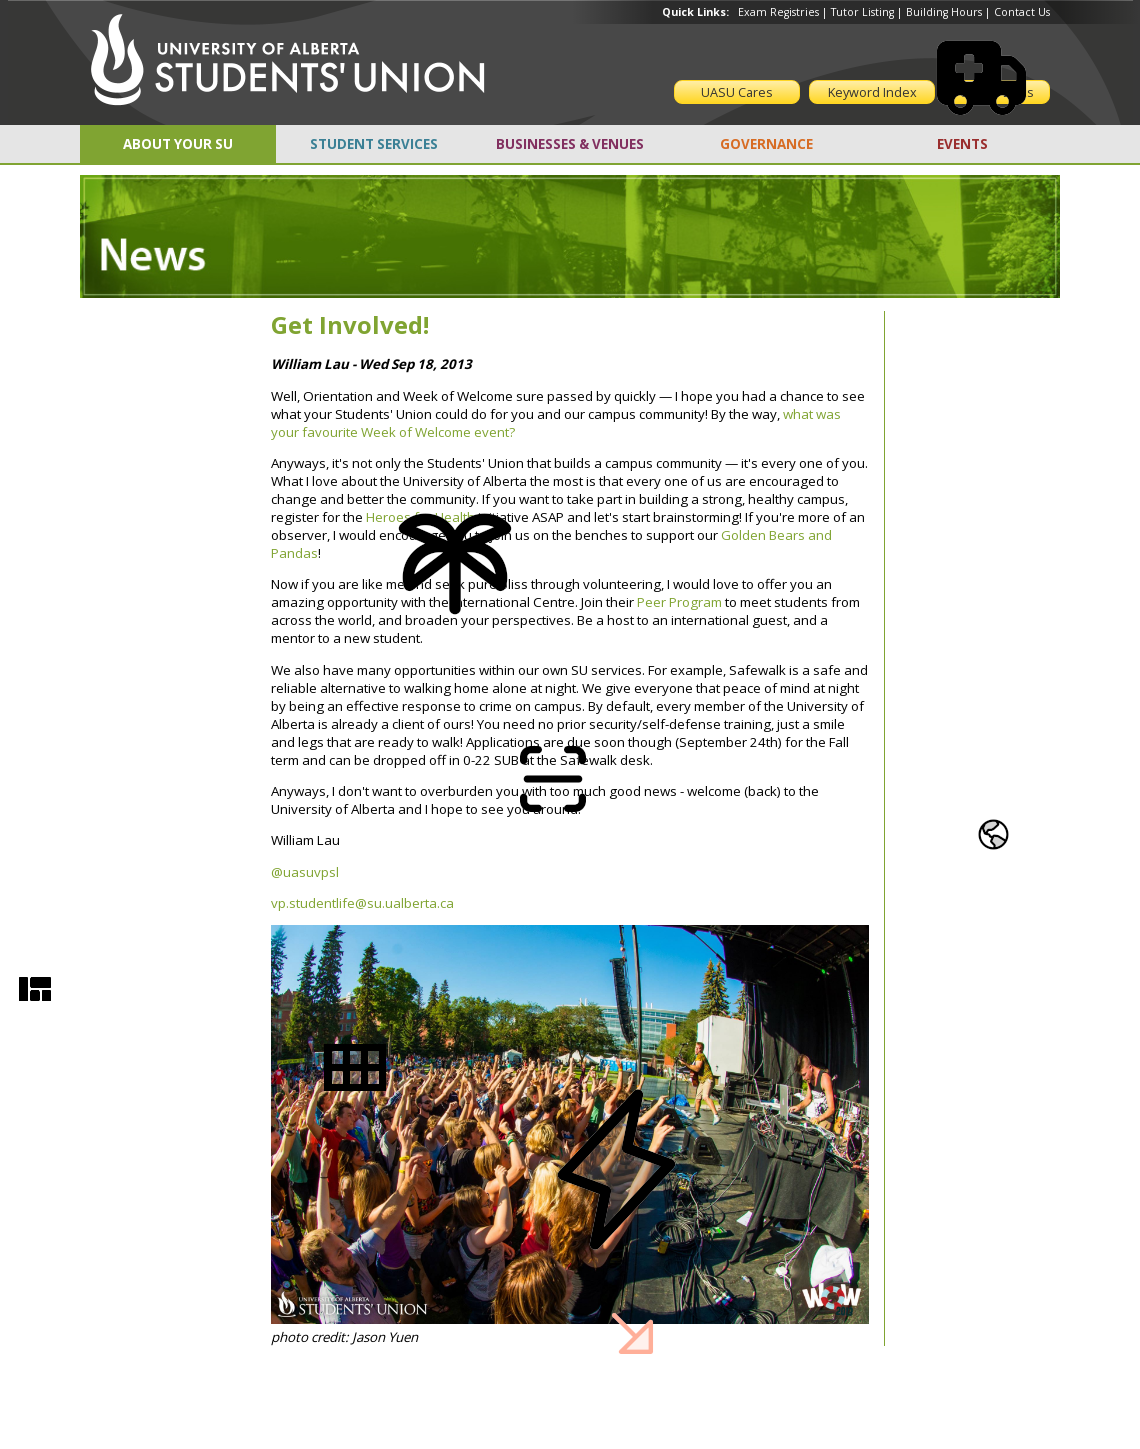  I want to click on switch to grid view layout, so click(353, 1069).